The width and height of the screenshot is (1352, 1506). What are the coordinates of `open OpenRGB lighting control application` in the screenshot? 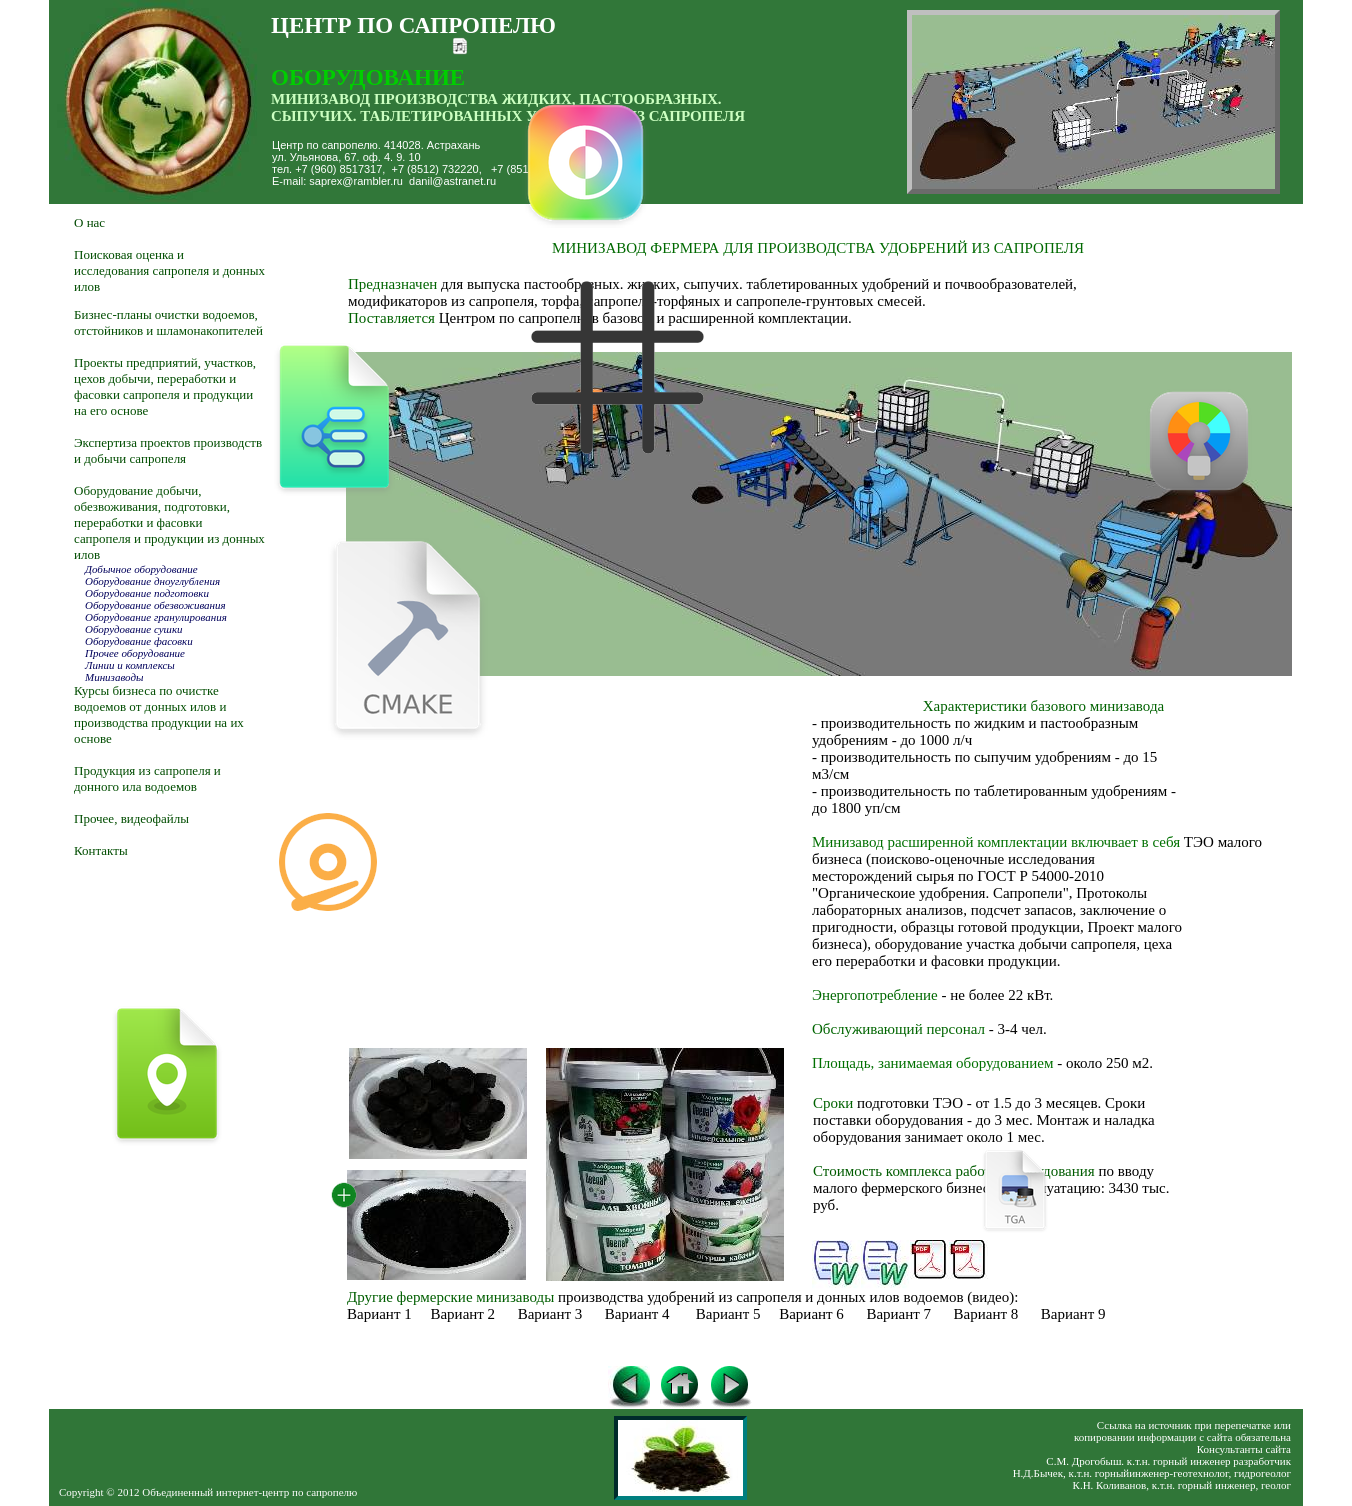 It's located at (1199, 441).